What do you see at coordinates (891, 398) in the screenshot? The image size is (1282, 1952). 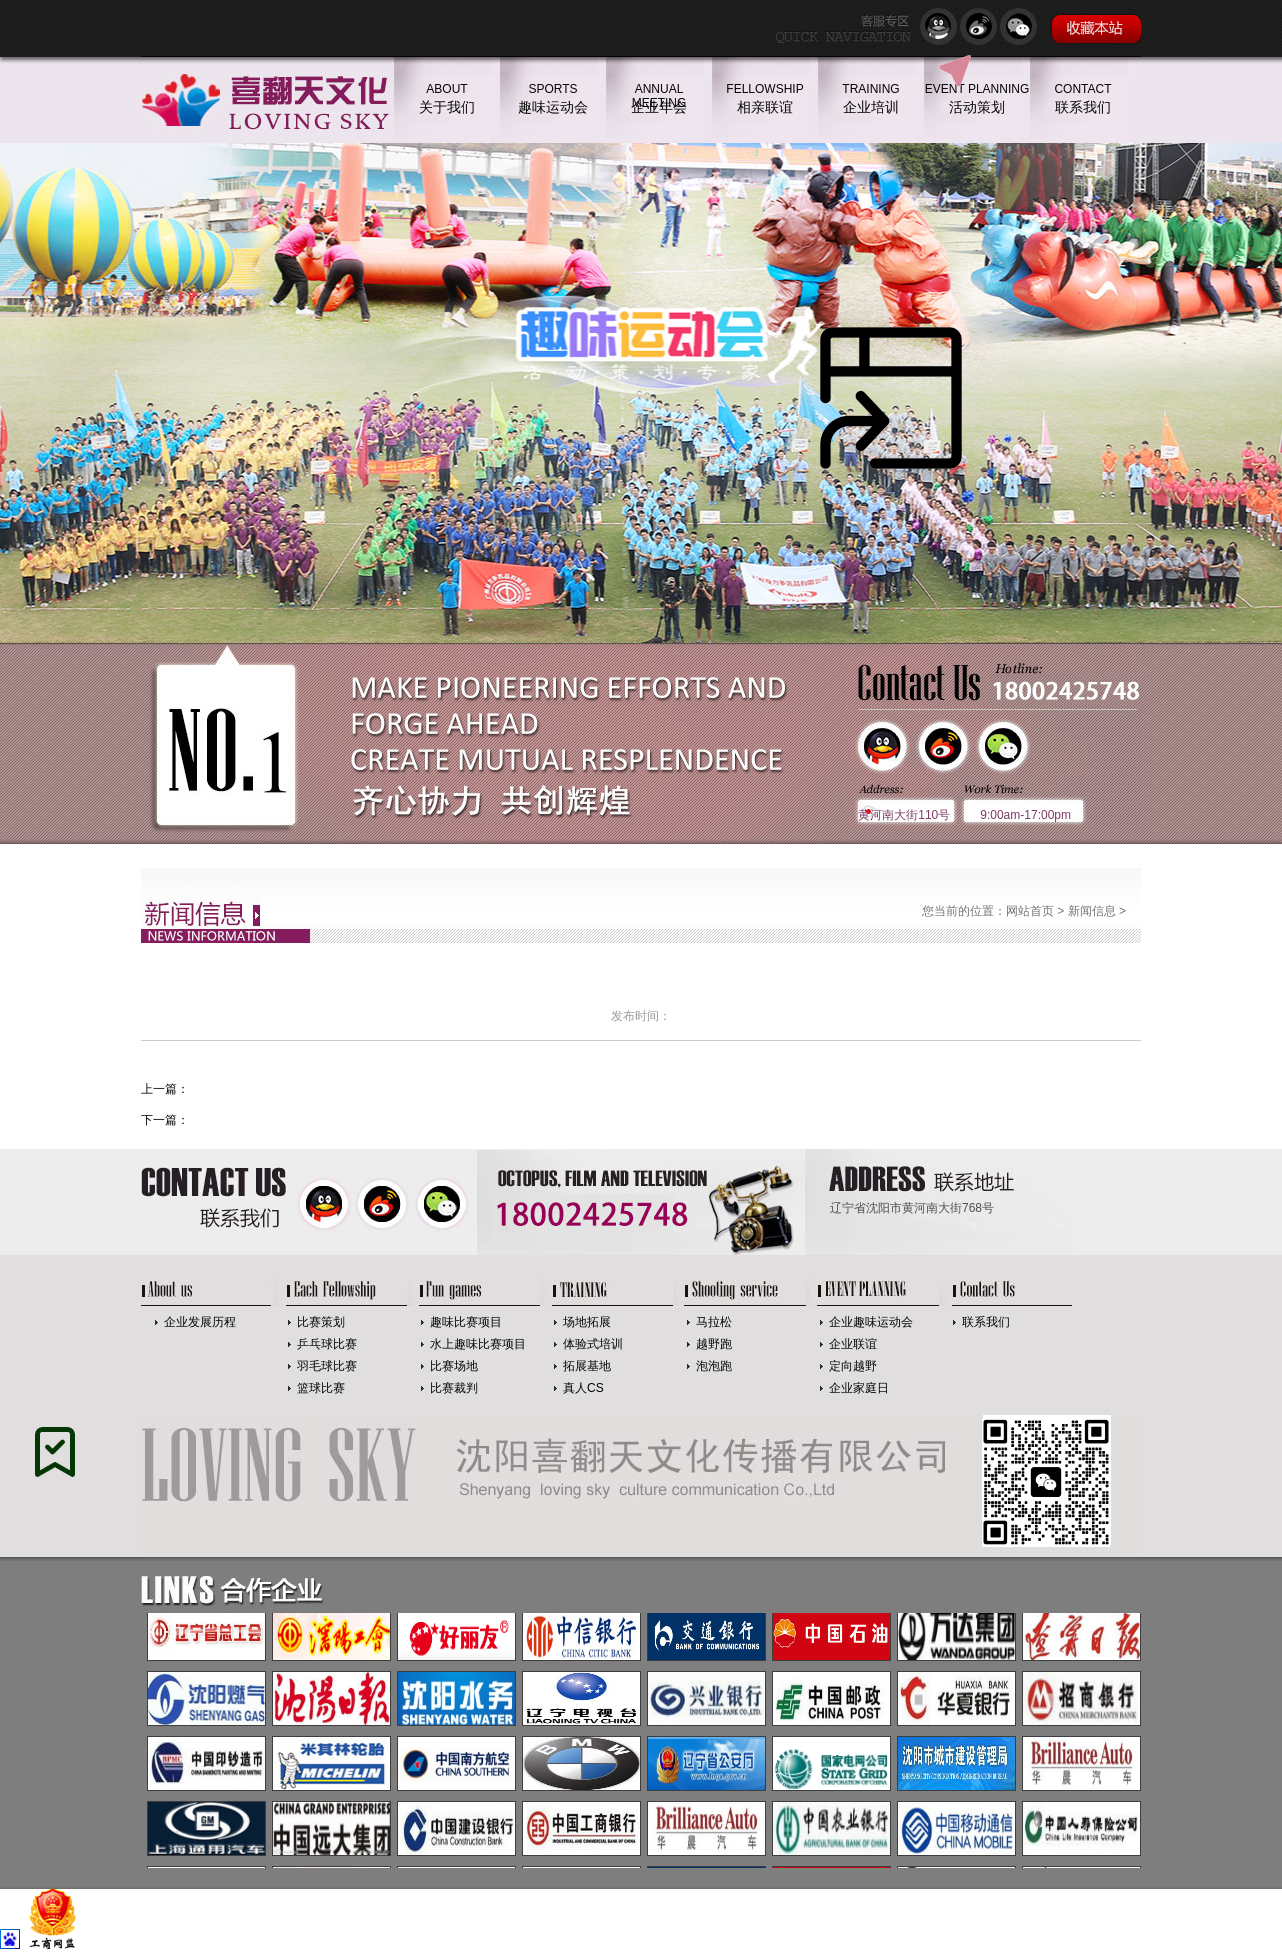 I see `create a symbolic link to this project` at bounding box center [891, 398].